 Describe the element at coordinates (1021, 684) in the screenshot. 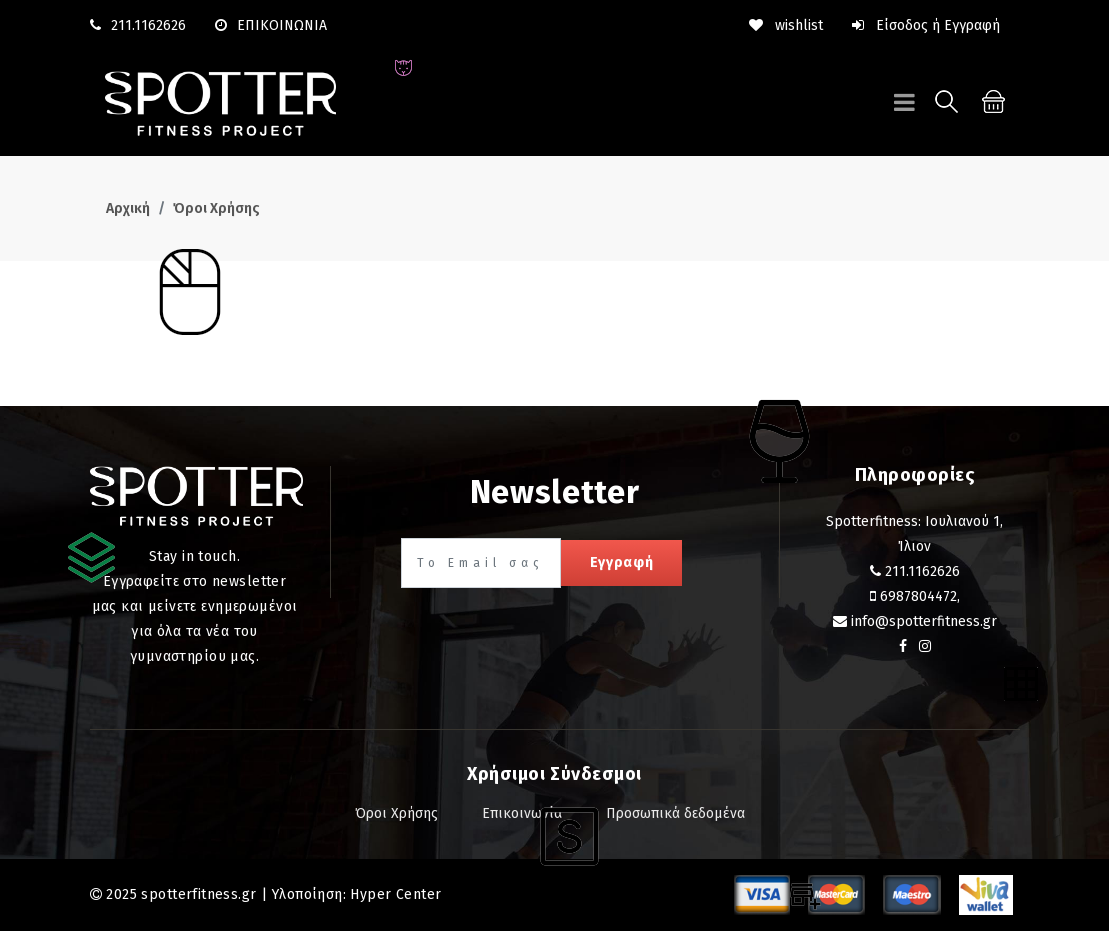

I see `toggle grid view display` at that location.